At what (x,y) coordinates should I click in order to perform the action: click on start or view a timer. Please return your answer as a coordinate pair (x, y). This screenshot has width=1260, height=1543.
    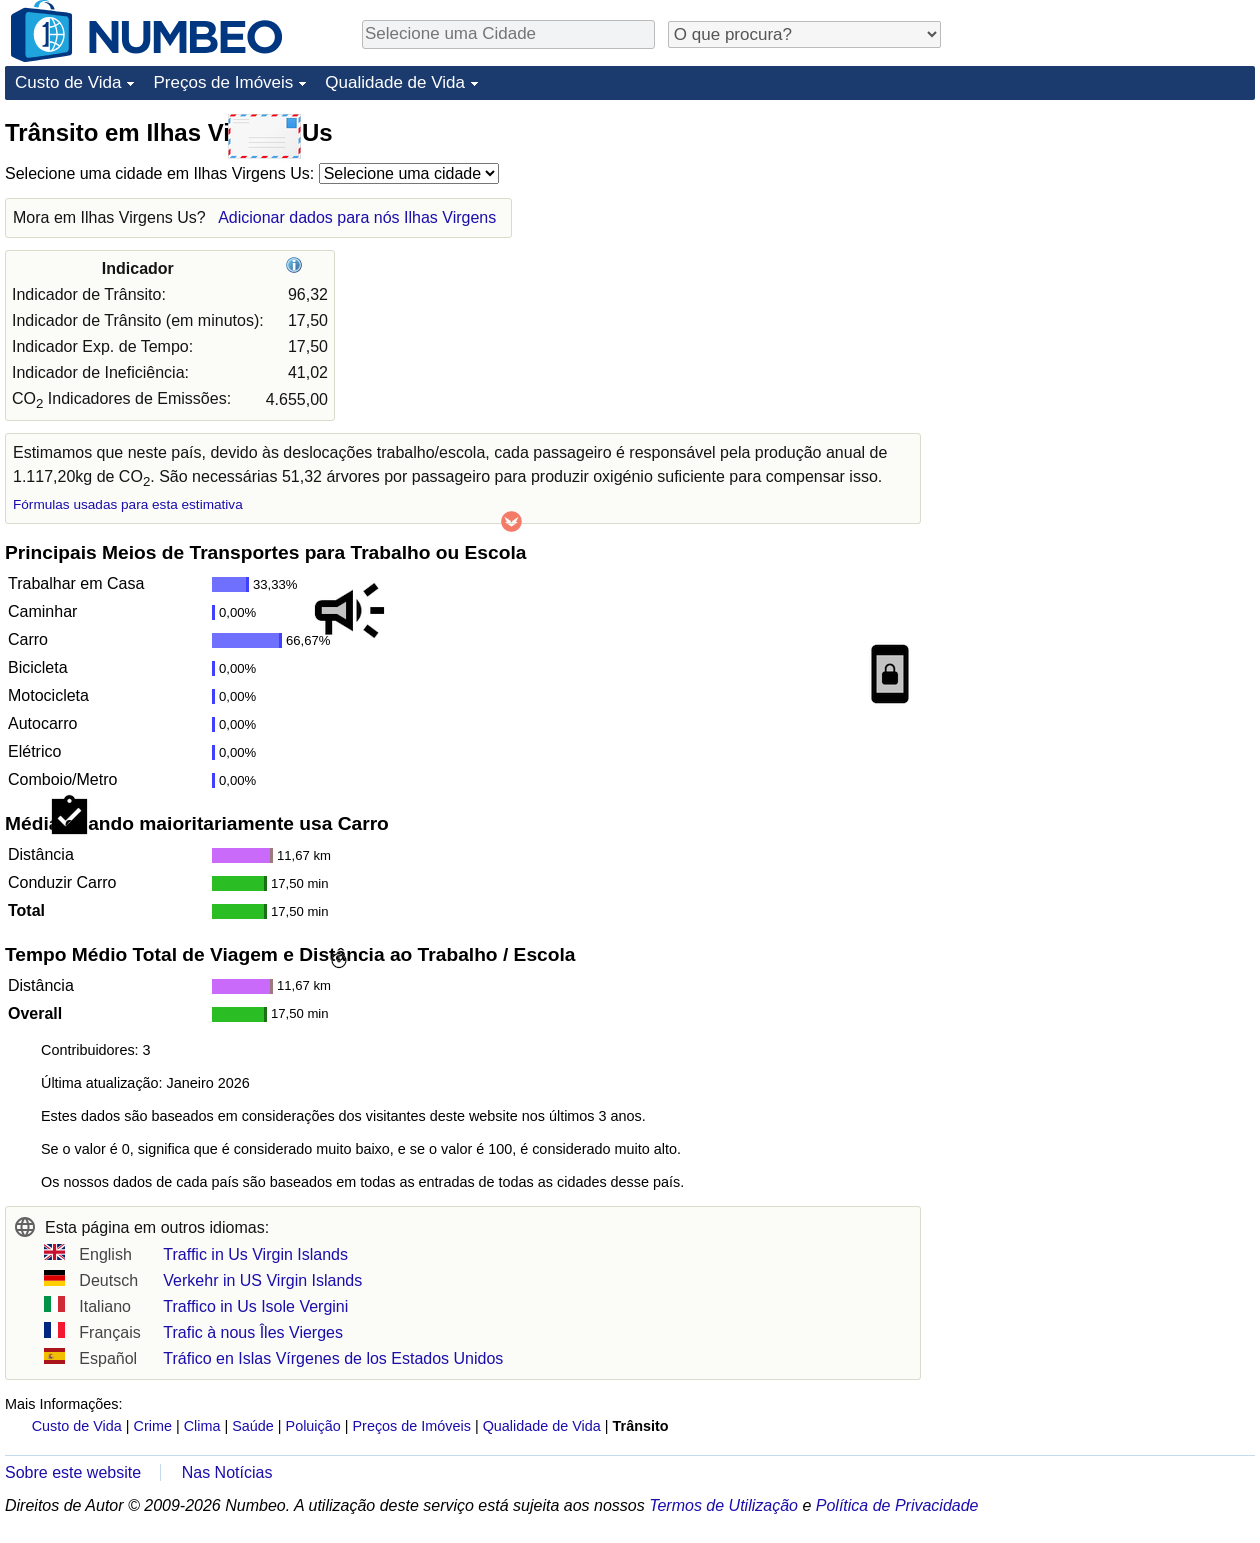
    Looking at the image, I should click on (339, 960).